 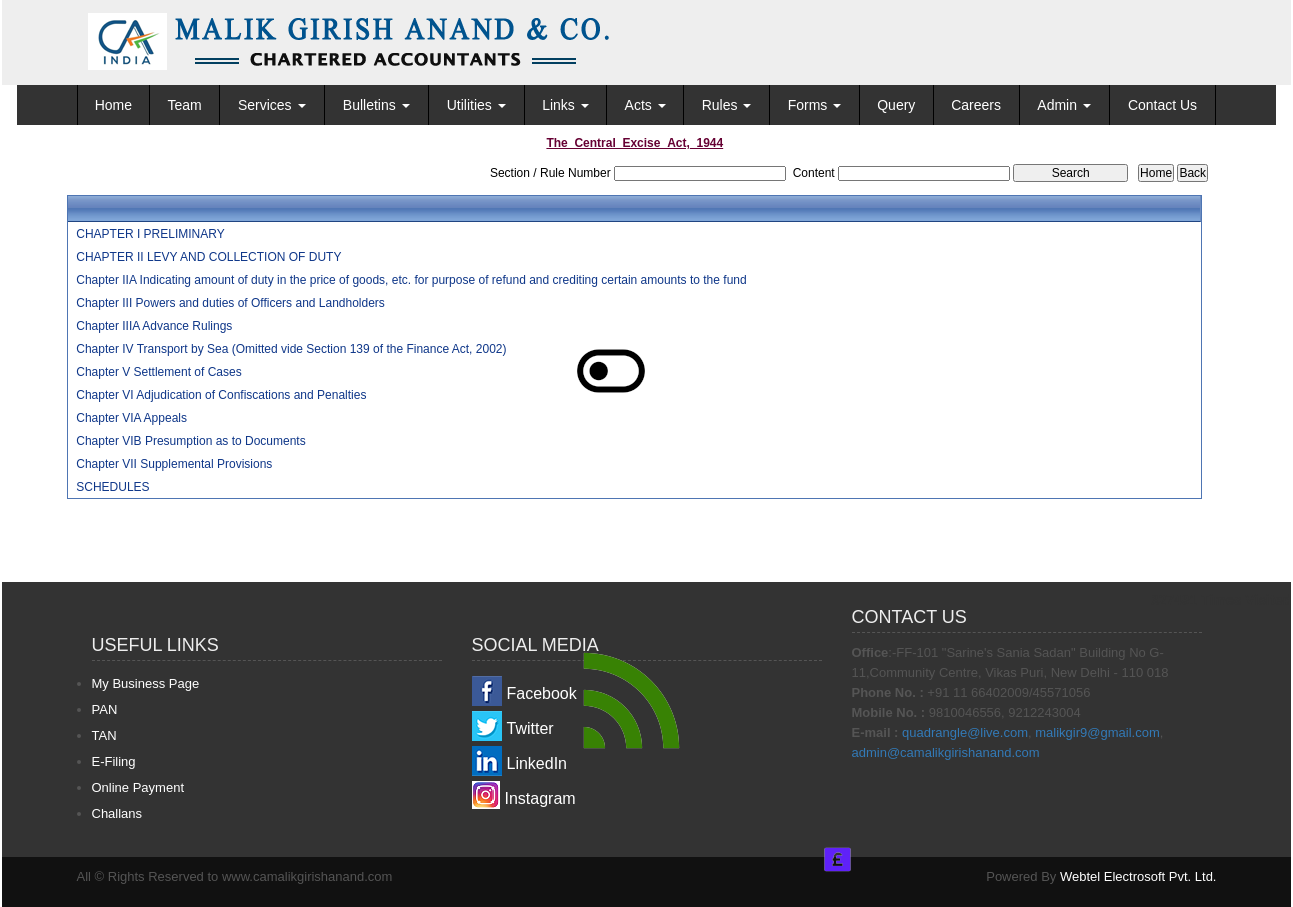 What do you see at coordinates (631, 700) in the screenshot?
I see `subscribe to RSS feed` at bounding box center [631, 700].